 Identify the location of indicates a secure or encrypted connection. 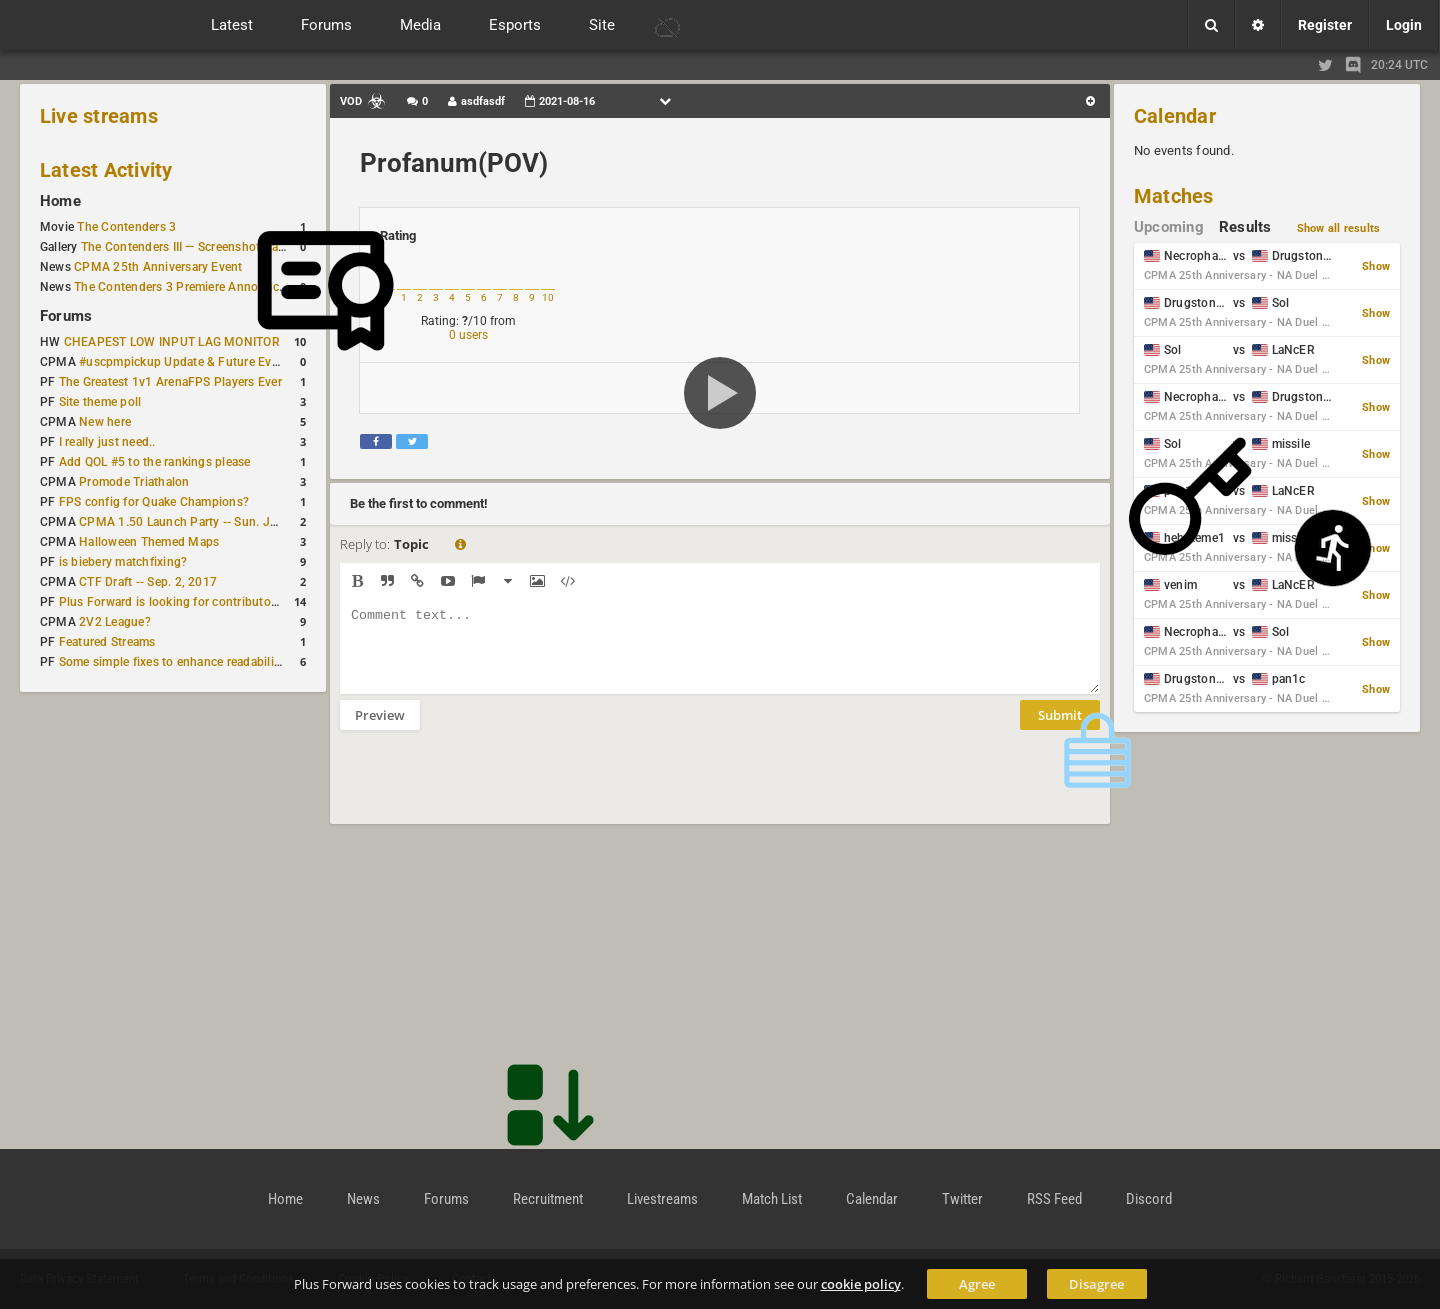
(1097, 754).